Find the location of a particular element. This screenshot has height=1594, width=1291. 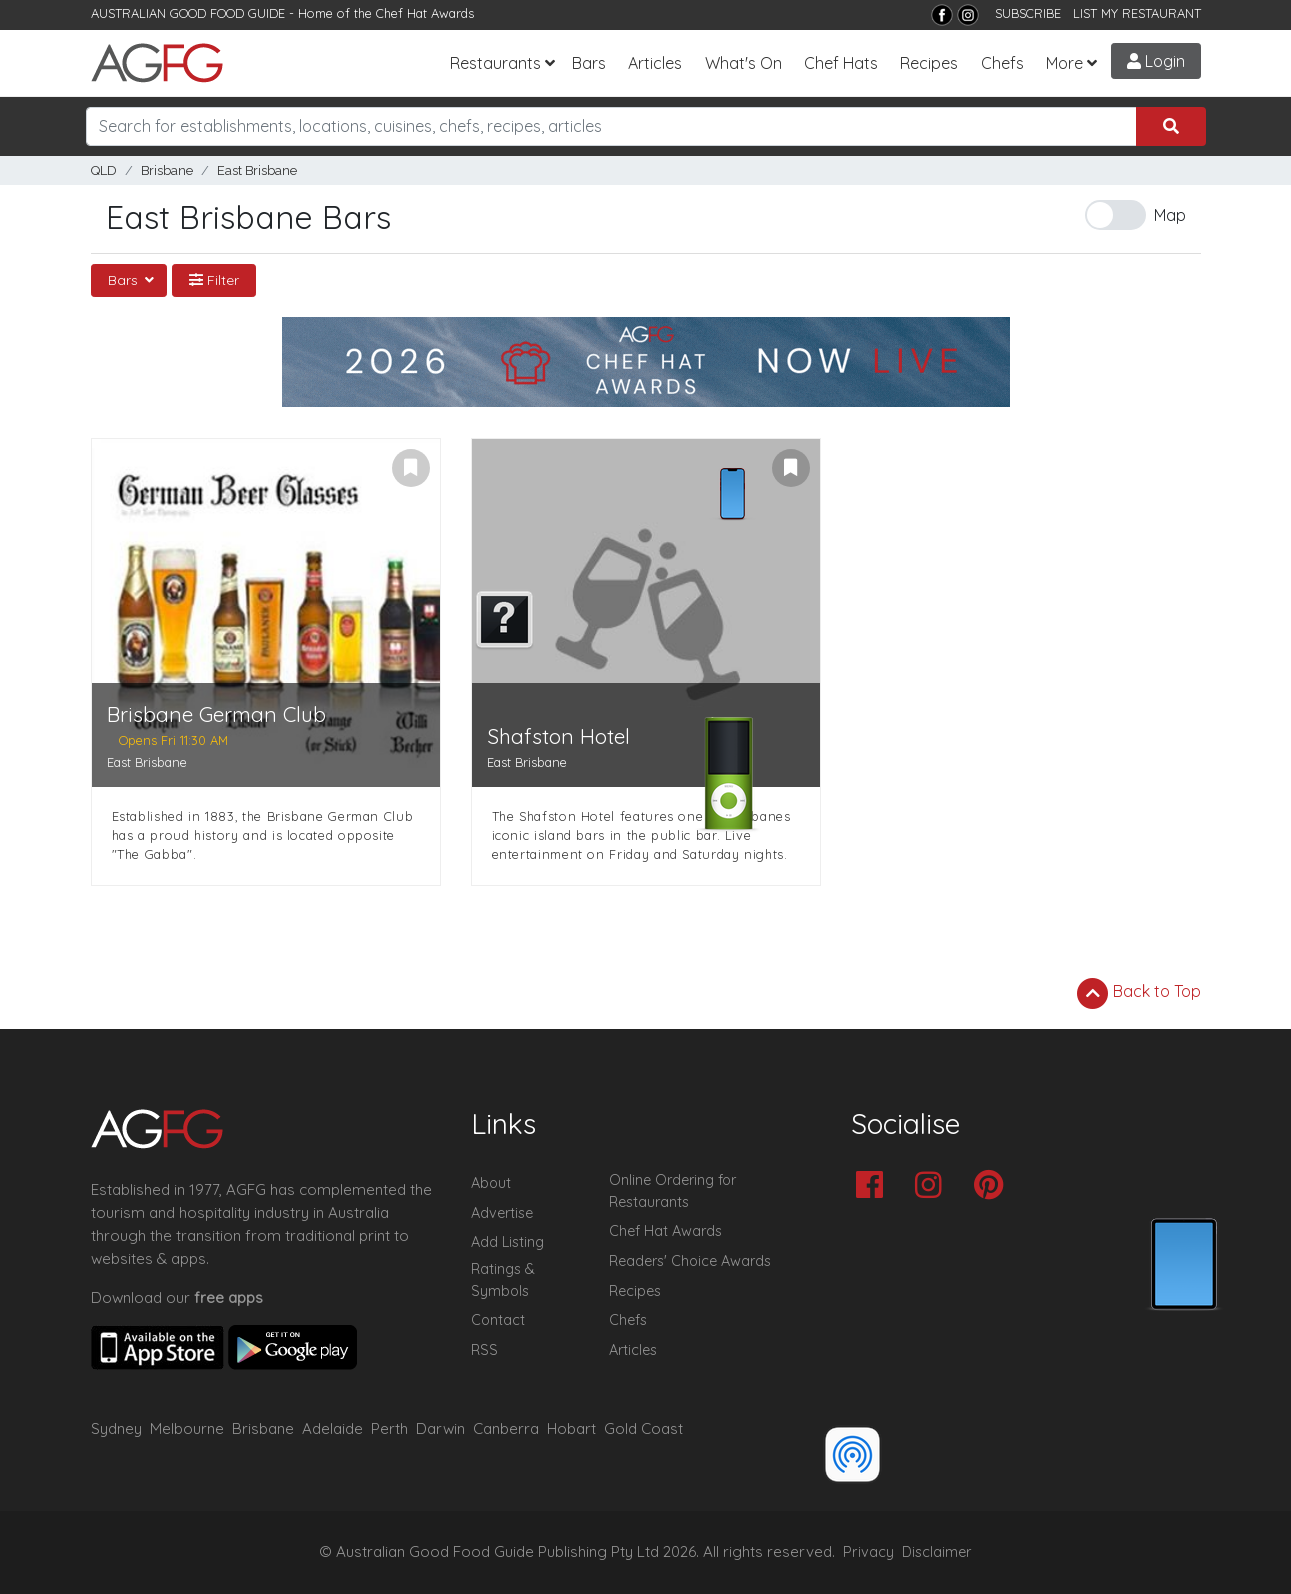

indicates missing or unavailable media file is located at coordinates (504, 619).